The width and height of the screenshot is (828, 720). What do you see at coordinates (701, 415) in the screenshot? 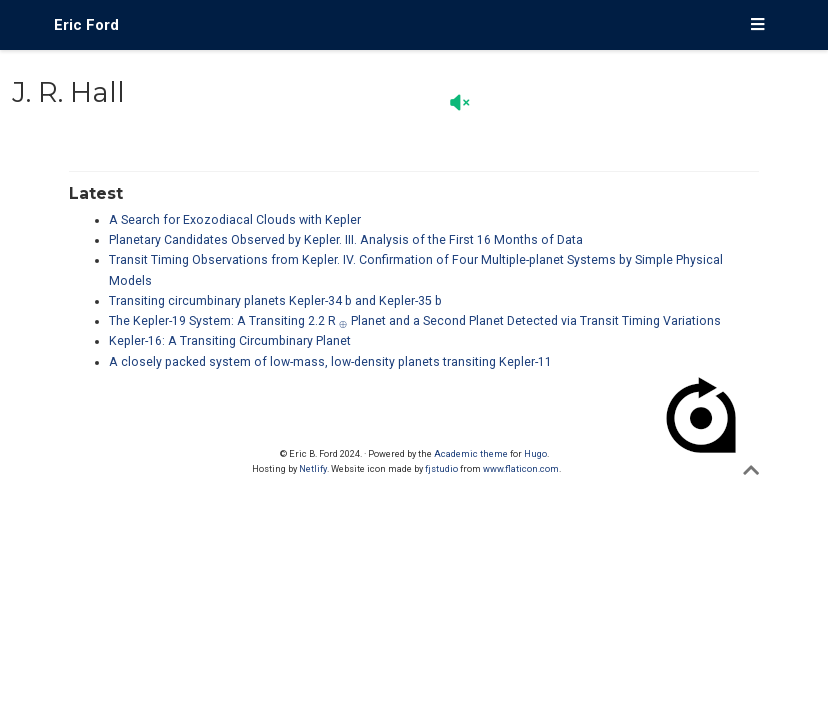
I see `rev.com logo - access transcription and captioning services` at bounding box center [701, 415].